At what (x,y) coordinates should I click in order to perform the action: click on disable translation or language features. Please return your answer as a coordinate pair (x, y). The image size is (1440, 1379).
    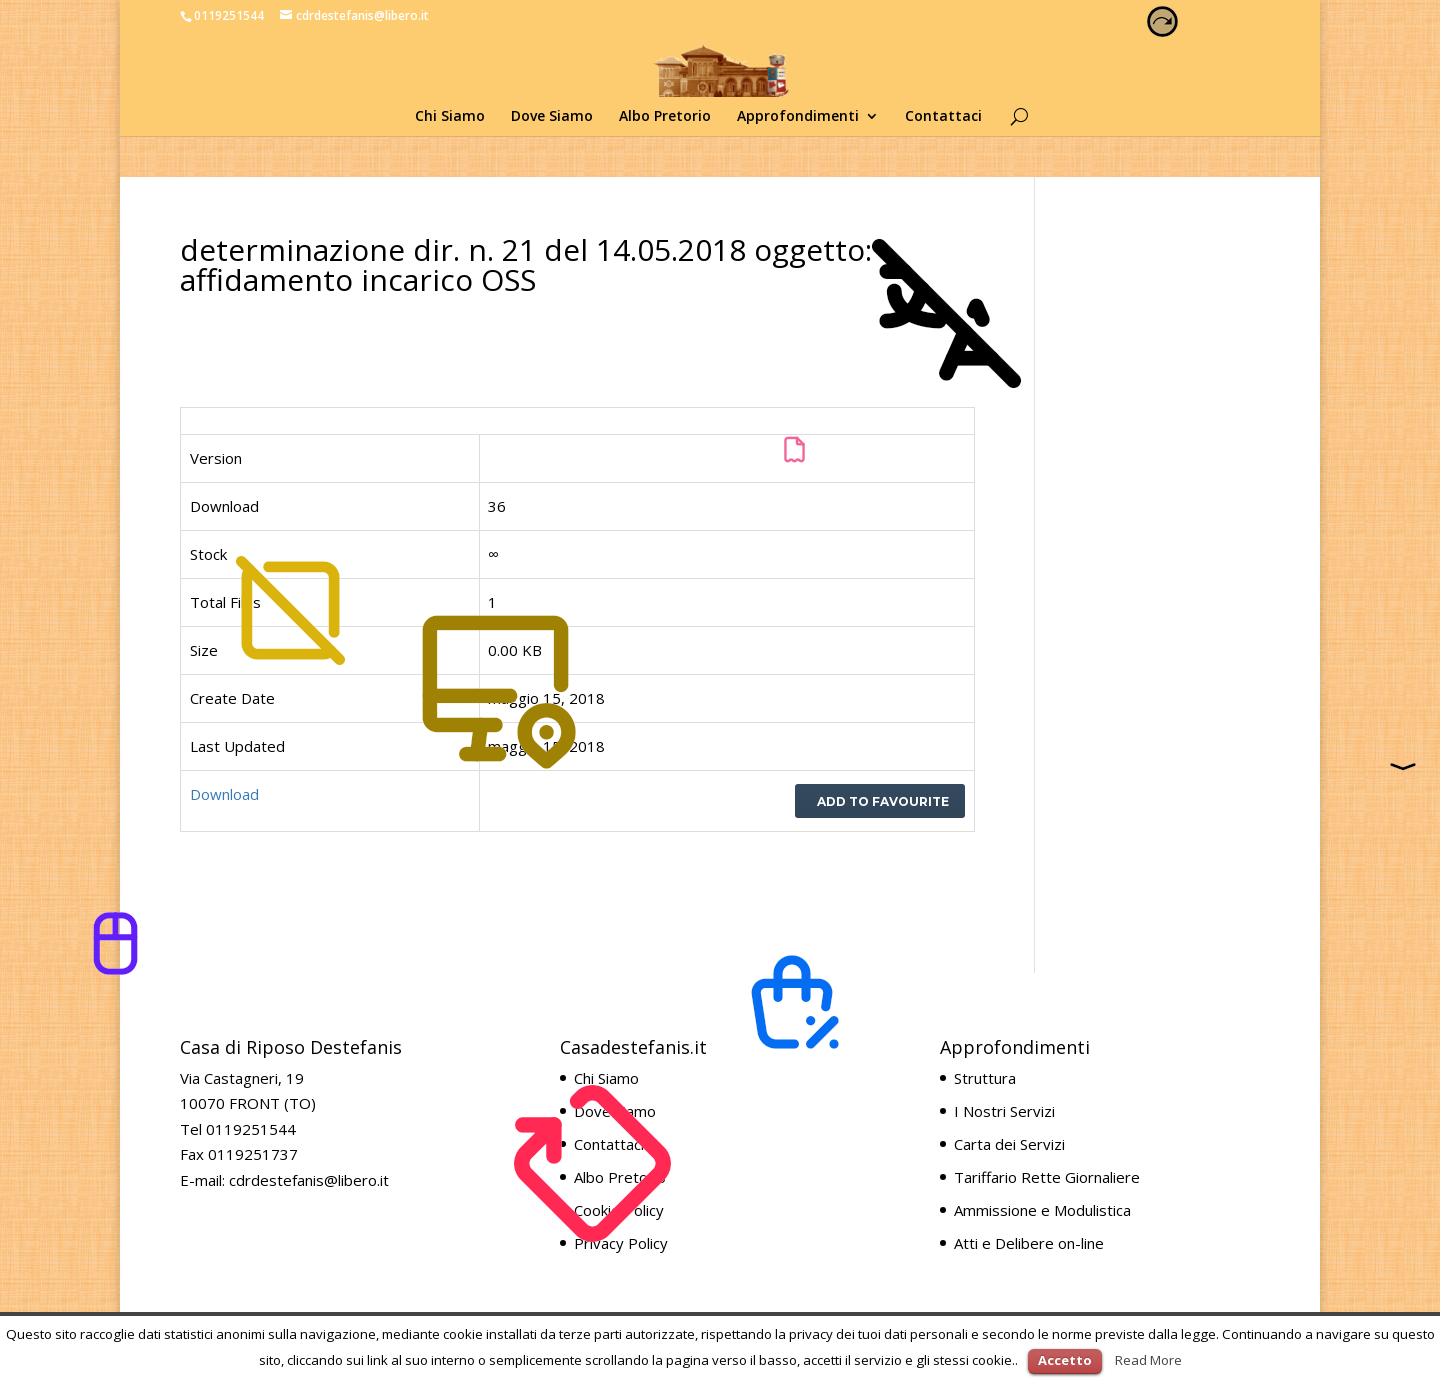
    Looking at the image, I should click on (946, 313).